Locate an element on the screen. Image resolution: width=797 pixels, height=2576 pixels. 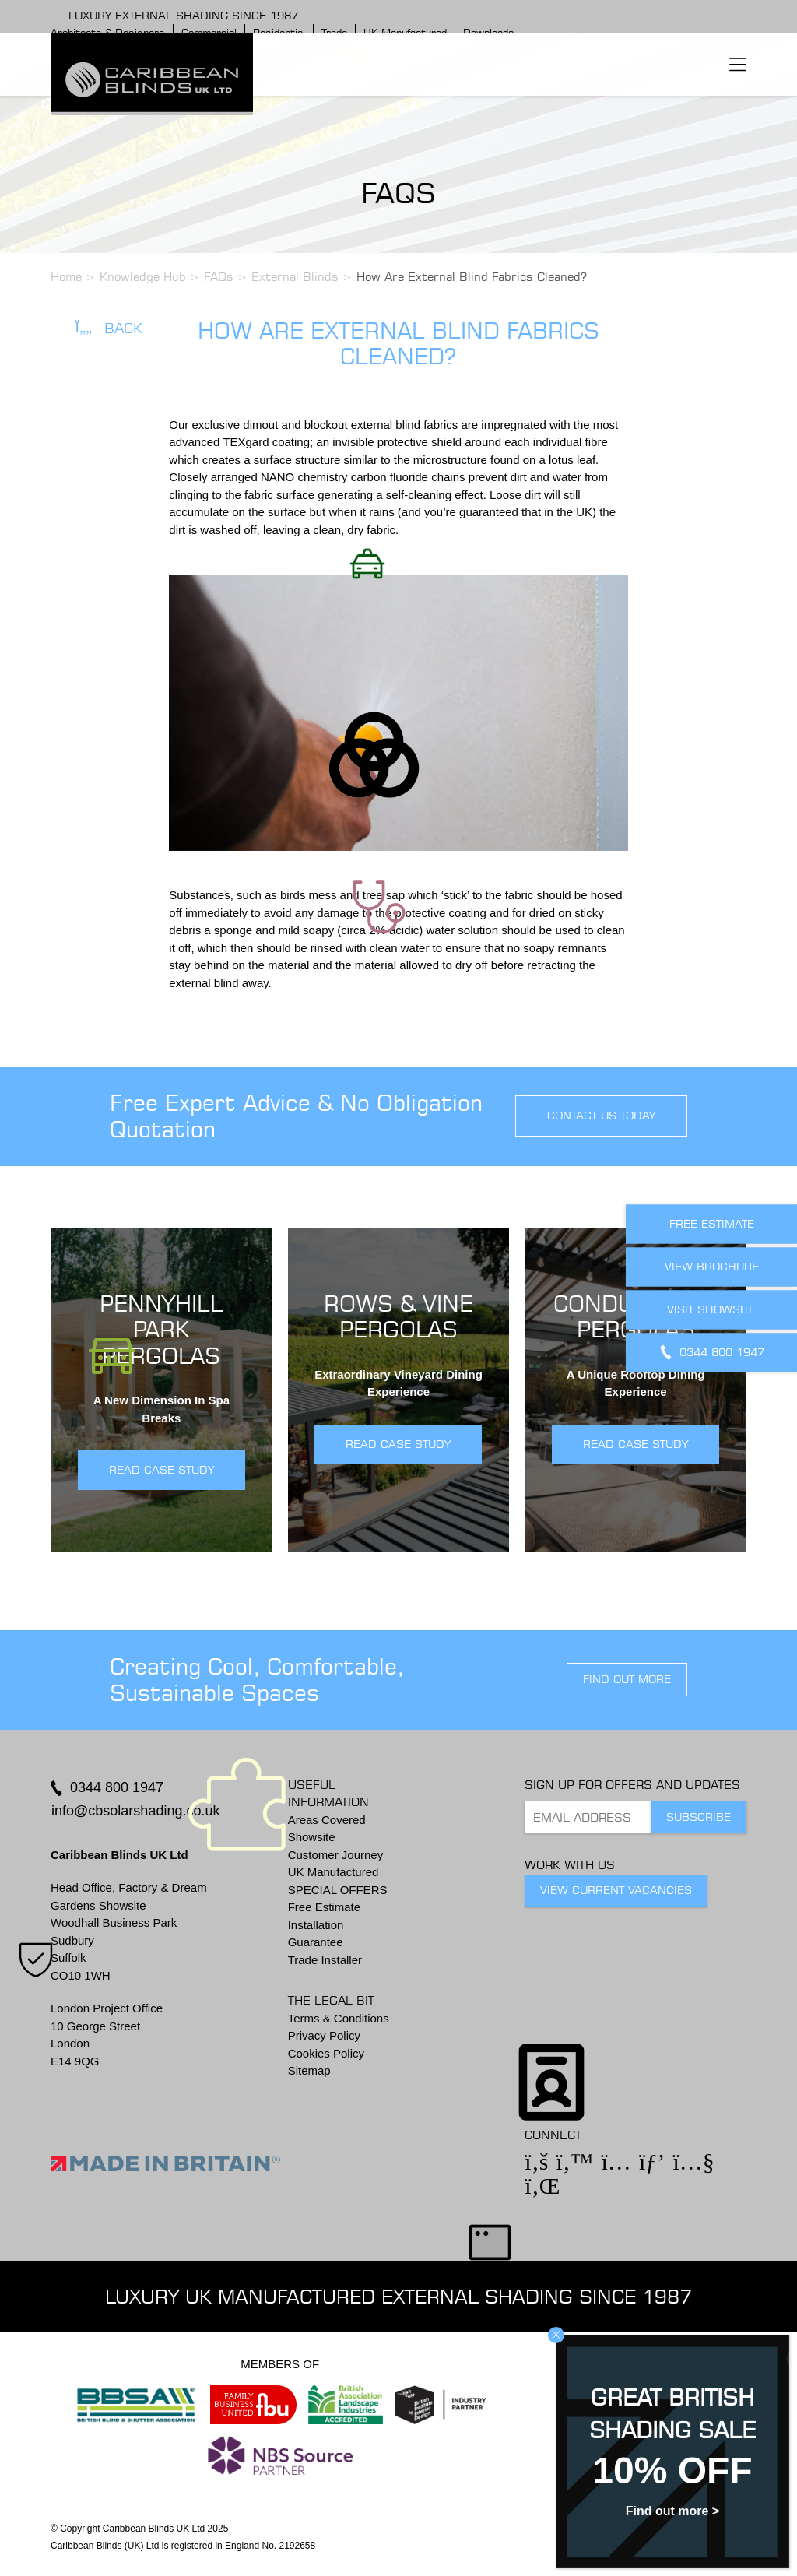
view user profile or identity information is located at coordinates (551, 2082).